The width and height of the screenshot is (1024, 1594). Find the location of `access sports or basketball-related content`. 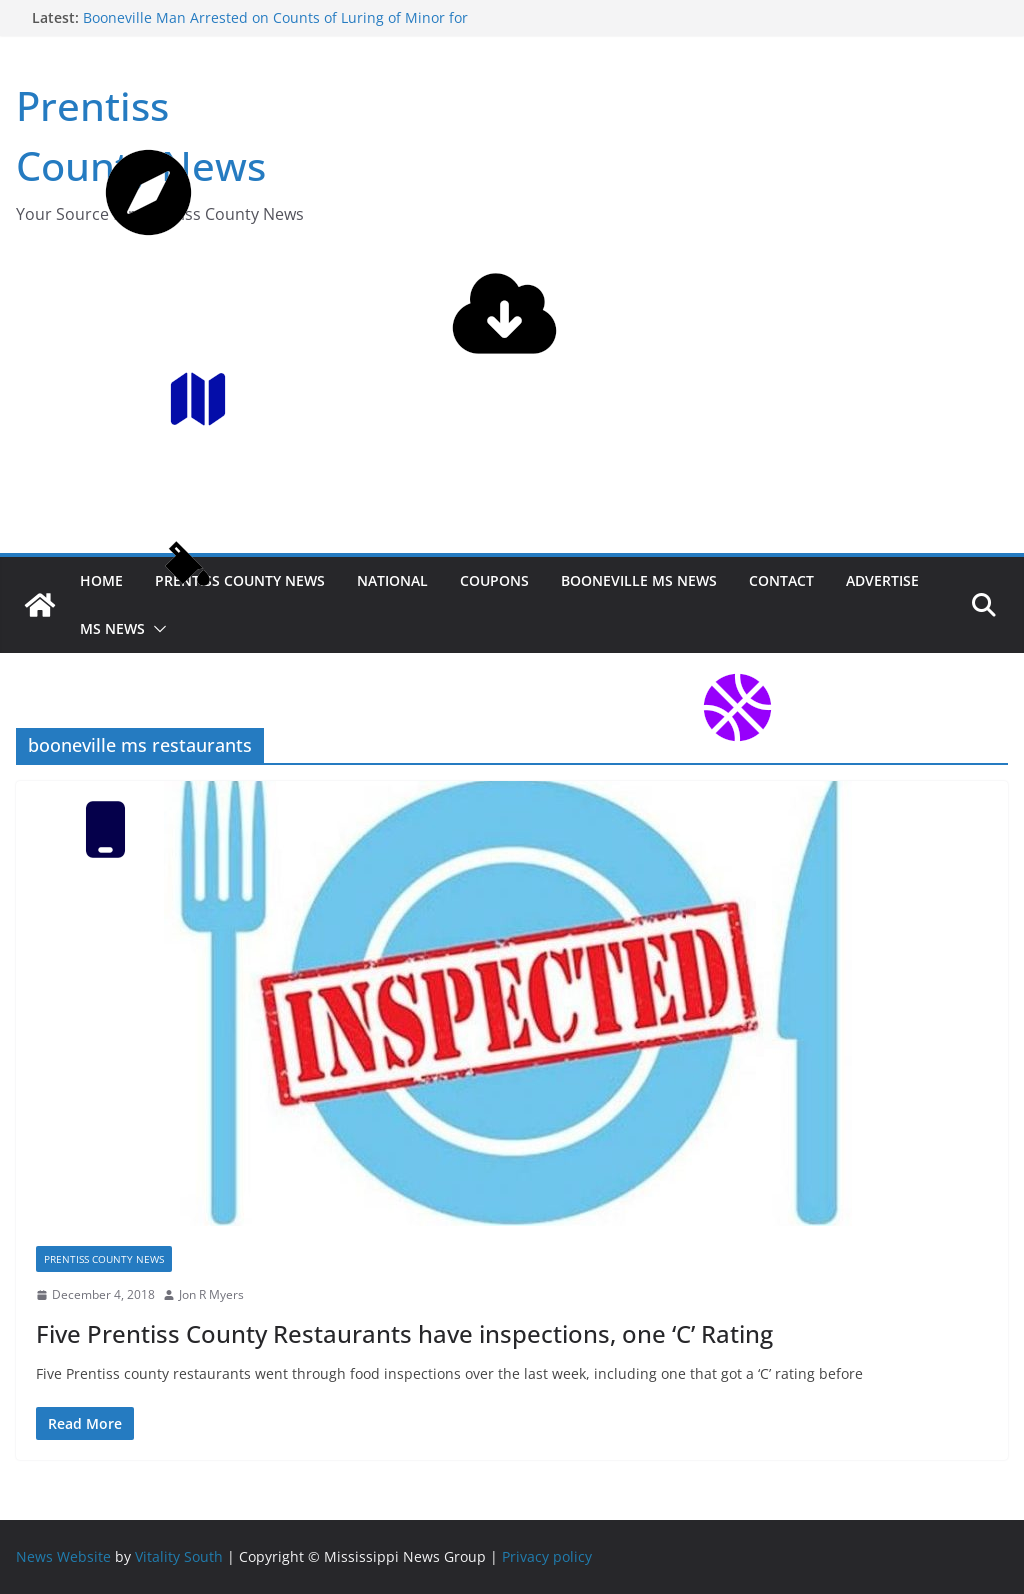

access sports or basketball-related content is located at coordinates (737, 707).